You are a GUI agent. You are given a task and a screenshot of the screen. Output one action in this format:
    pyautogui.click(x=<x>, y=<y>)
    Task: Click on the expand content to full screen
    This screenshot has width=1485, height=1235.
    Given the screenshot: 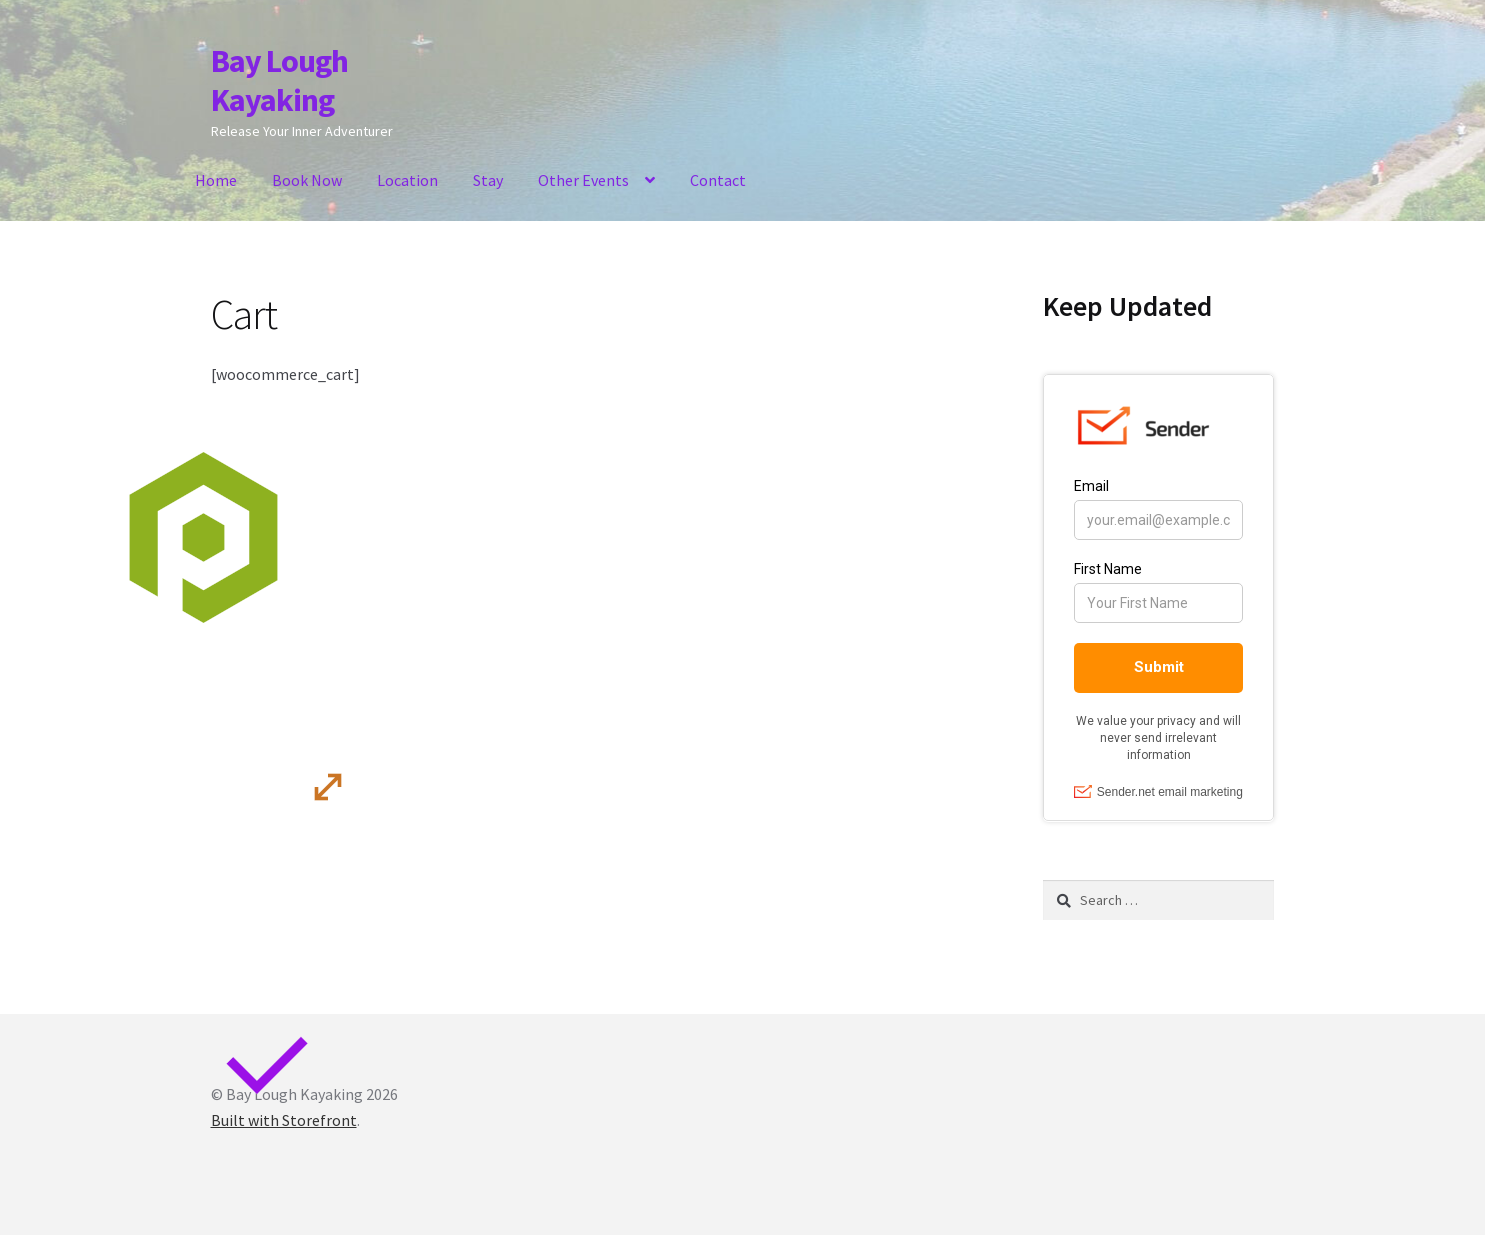 What is the action you would take?
    pyautogui.click(x=328, y=787)
    